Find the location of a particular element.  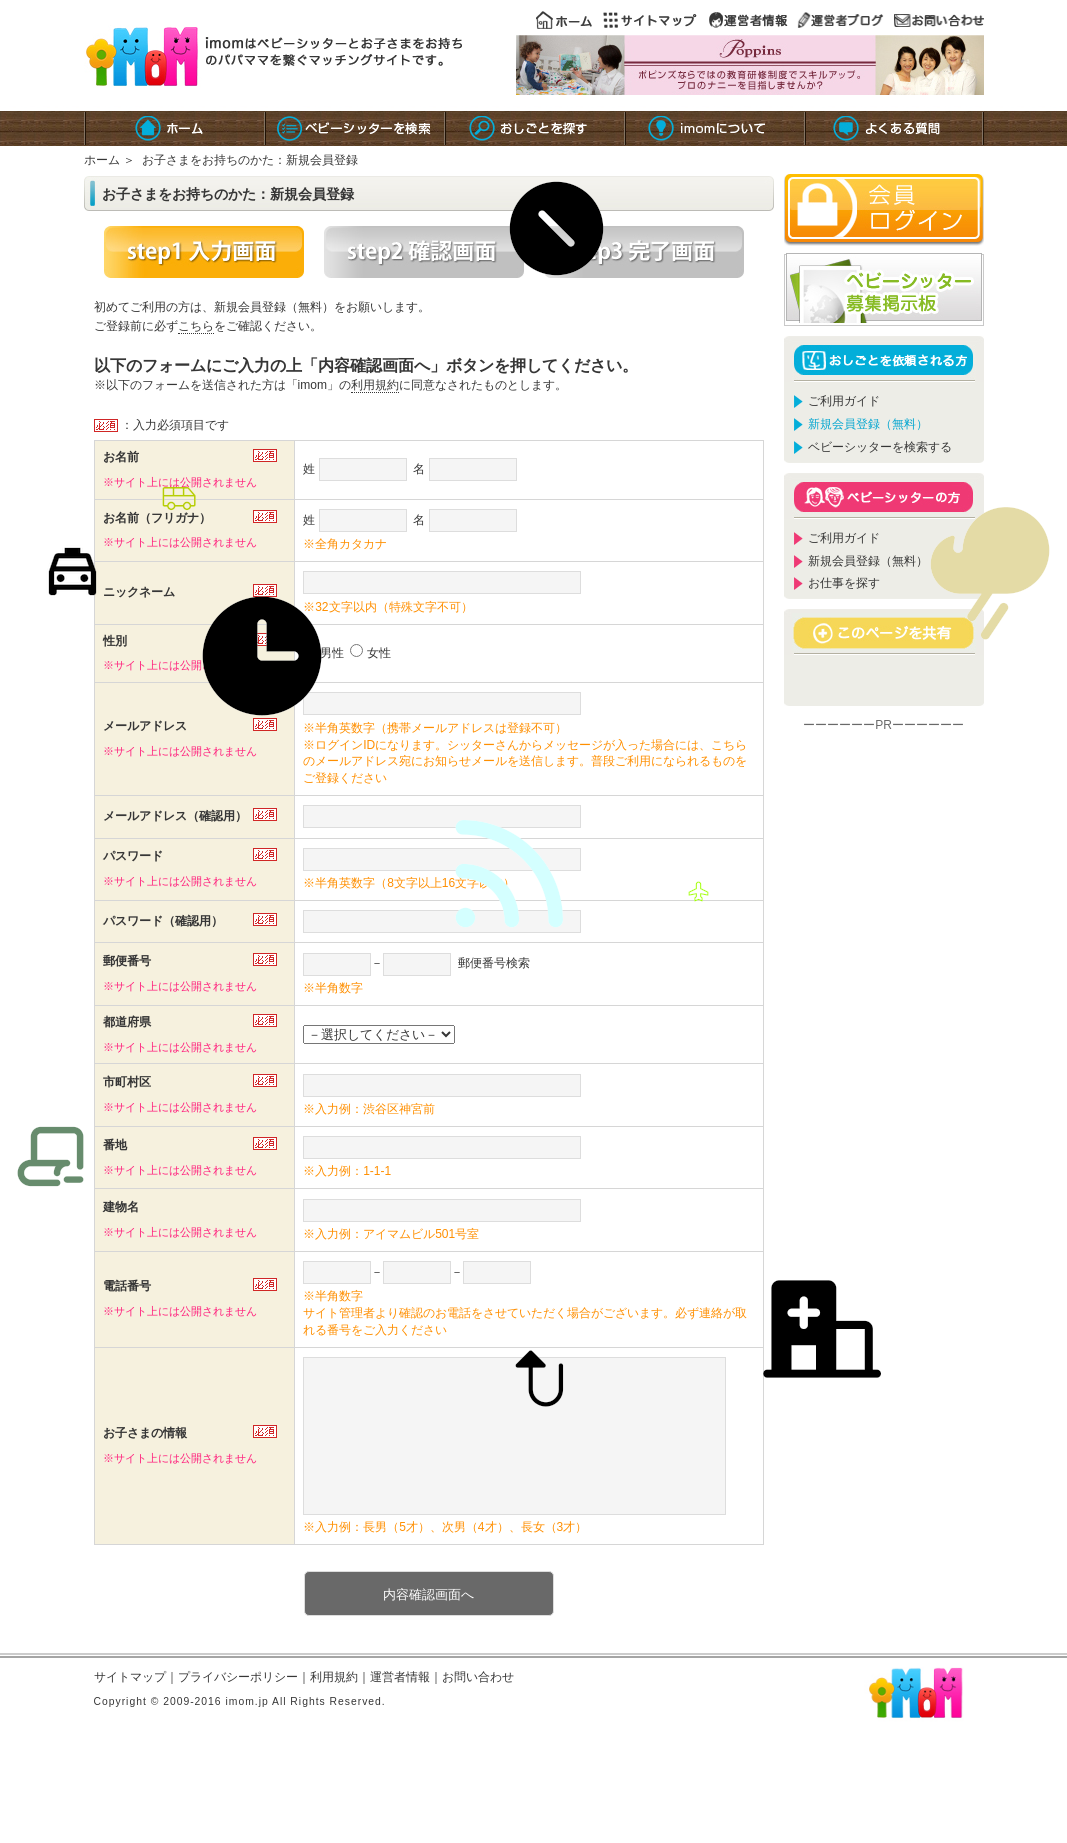

indicates a restricted or prohibited action is located at coordinates (556, 228).